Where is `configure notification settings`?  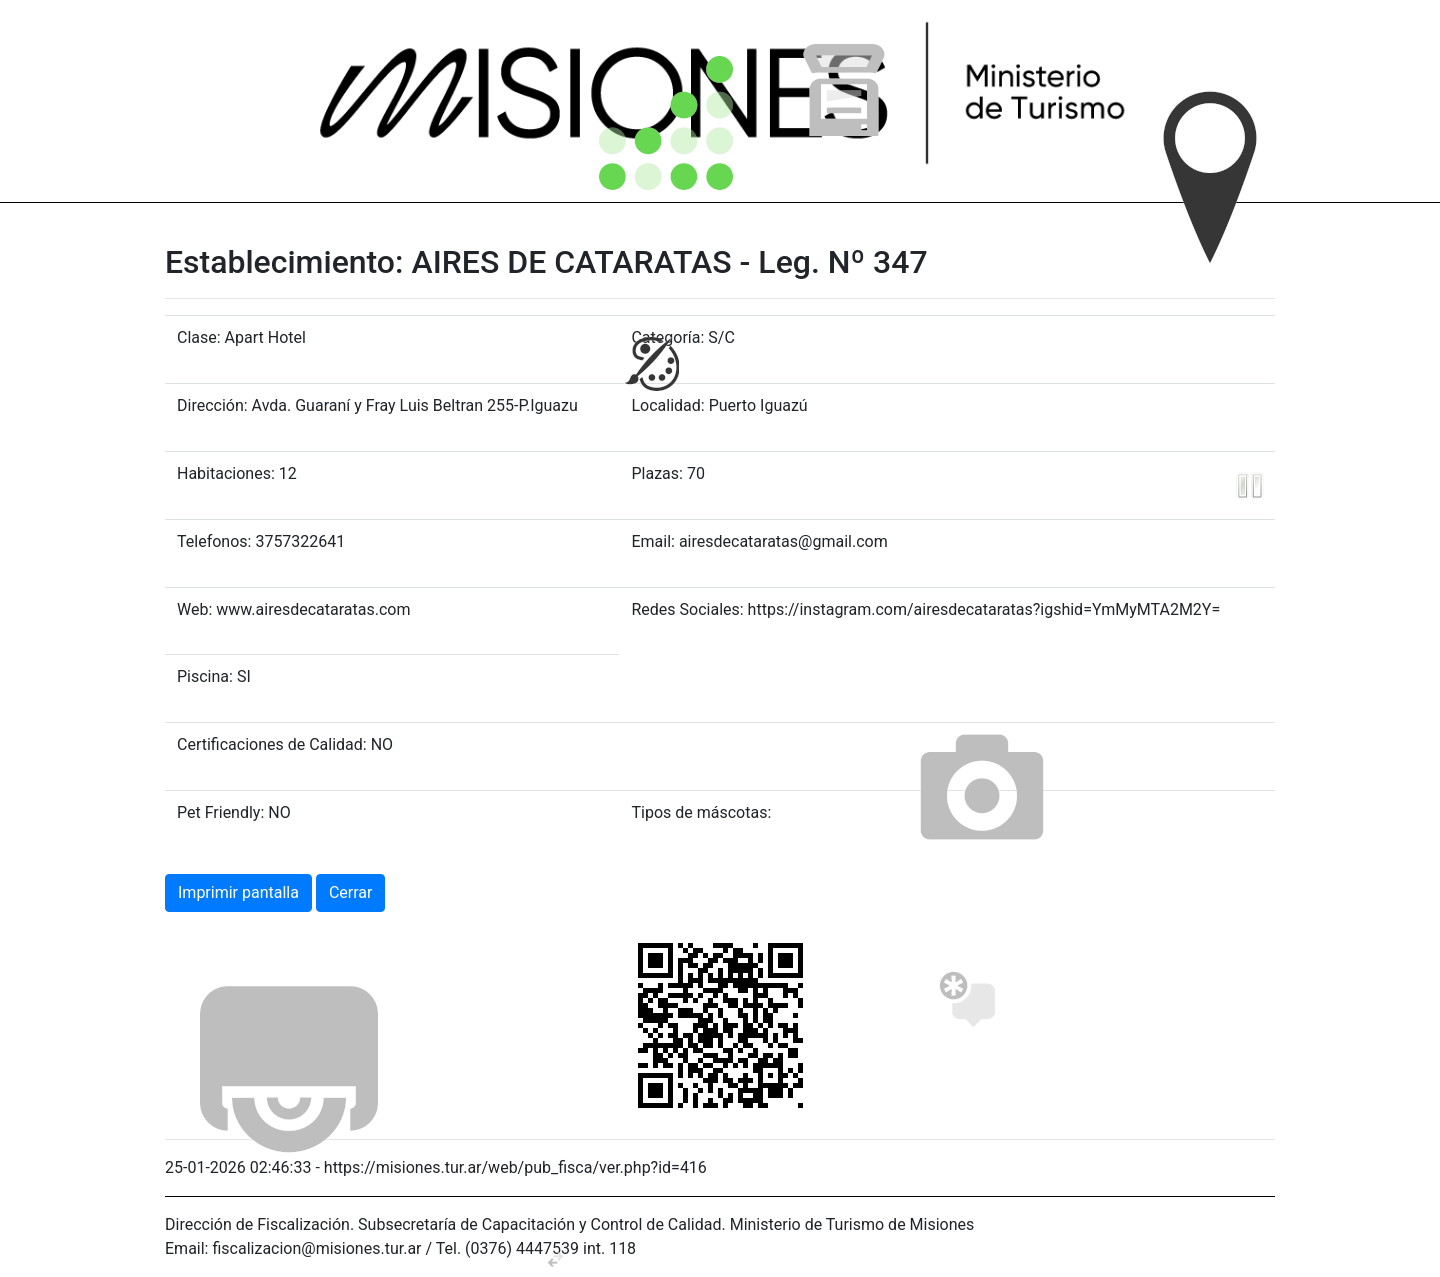 configure notification settings is located at coordinates (967, 999).